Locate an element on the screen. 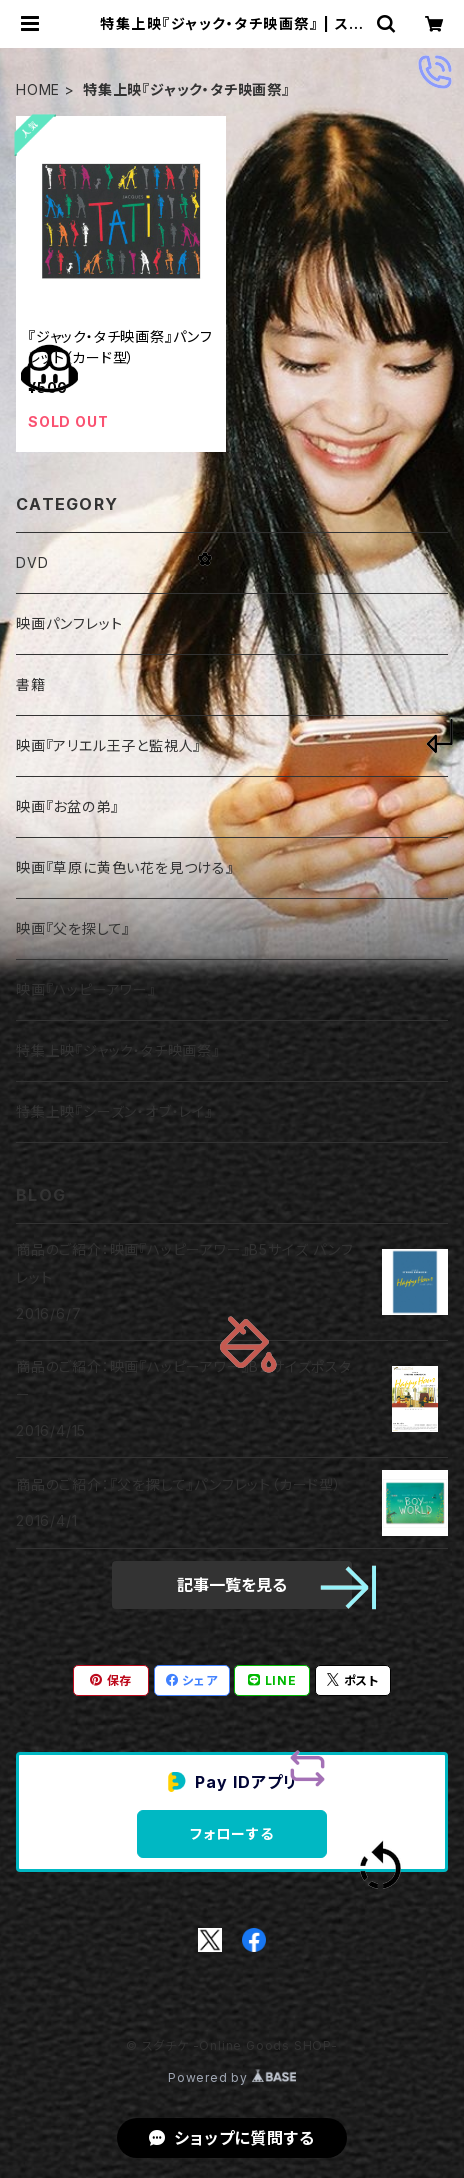  enable repeat mode for media playback is located at coordinates (307, 1768).